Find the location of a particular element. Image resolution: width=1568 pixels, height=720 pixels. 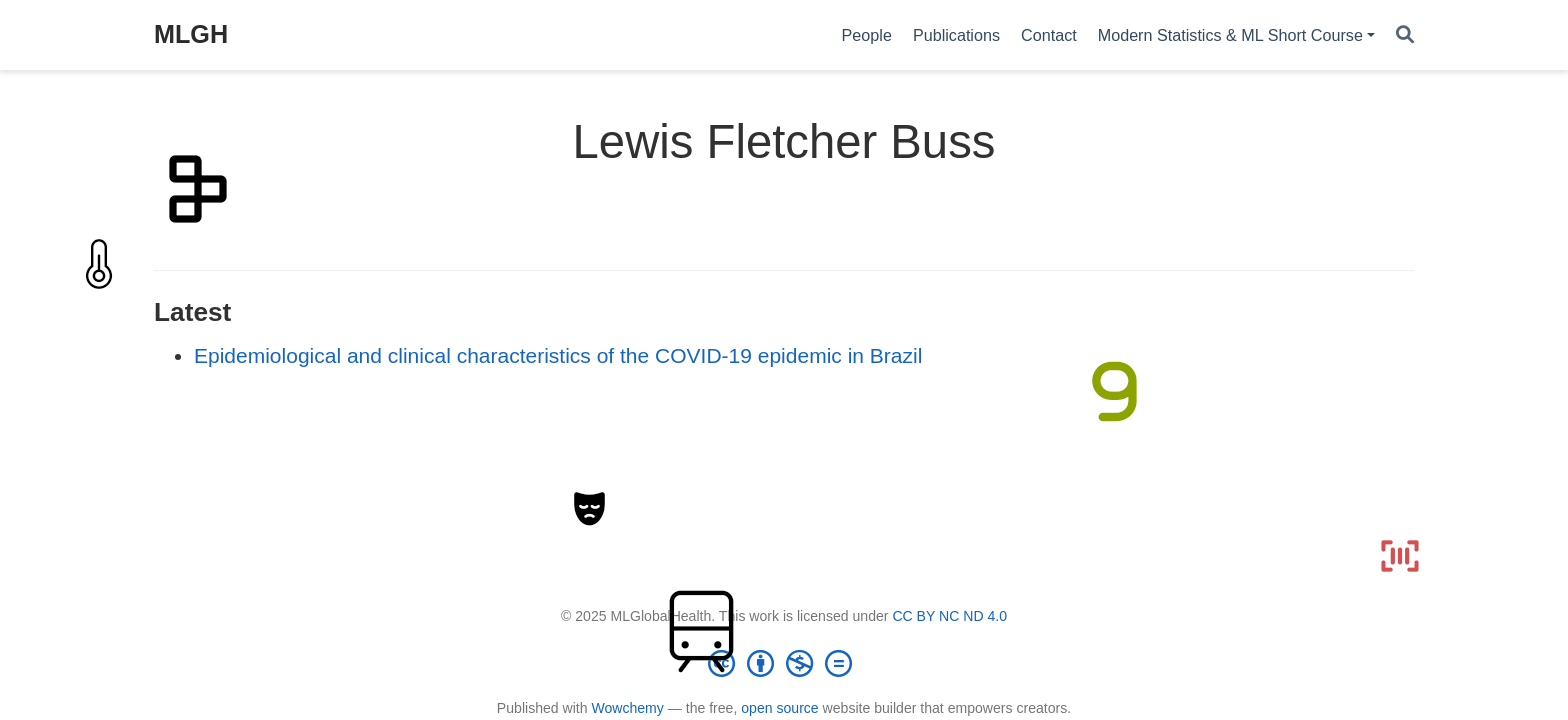

indicates sad or negative mood/emotion is located at coordinates (589, 507).